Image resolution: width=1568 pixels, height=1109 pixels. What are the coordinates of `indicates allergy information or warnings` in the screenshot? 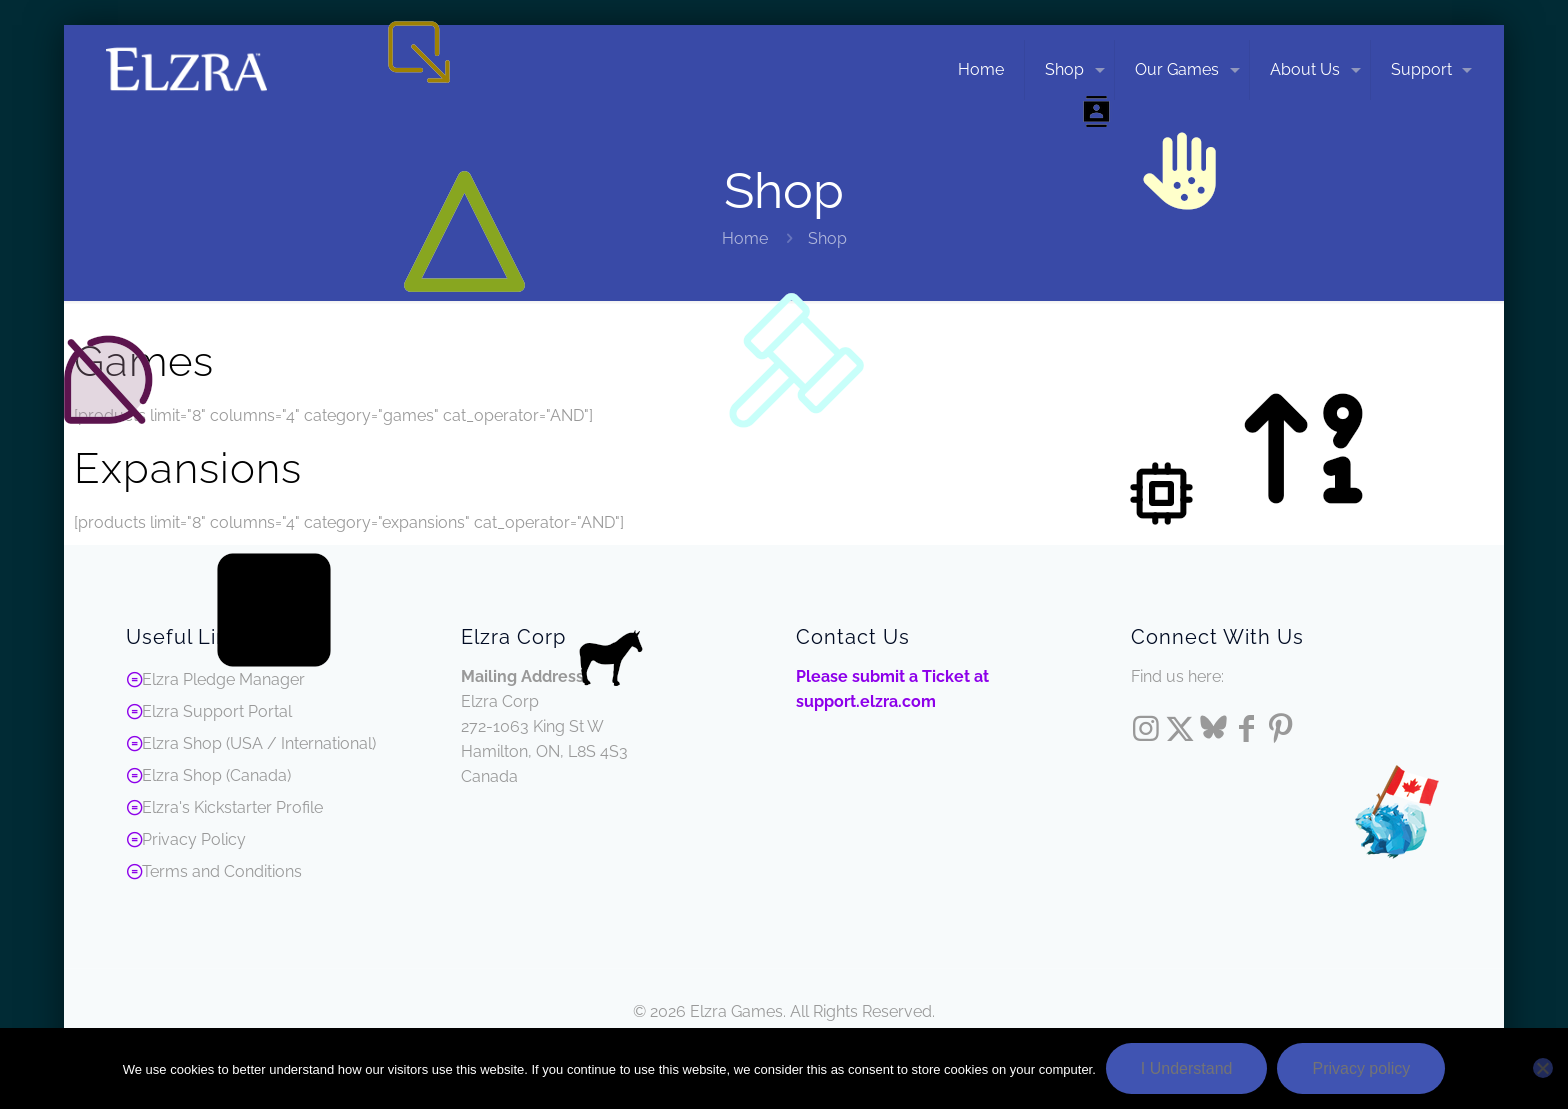 It's located at (1182, 171).